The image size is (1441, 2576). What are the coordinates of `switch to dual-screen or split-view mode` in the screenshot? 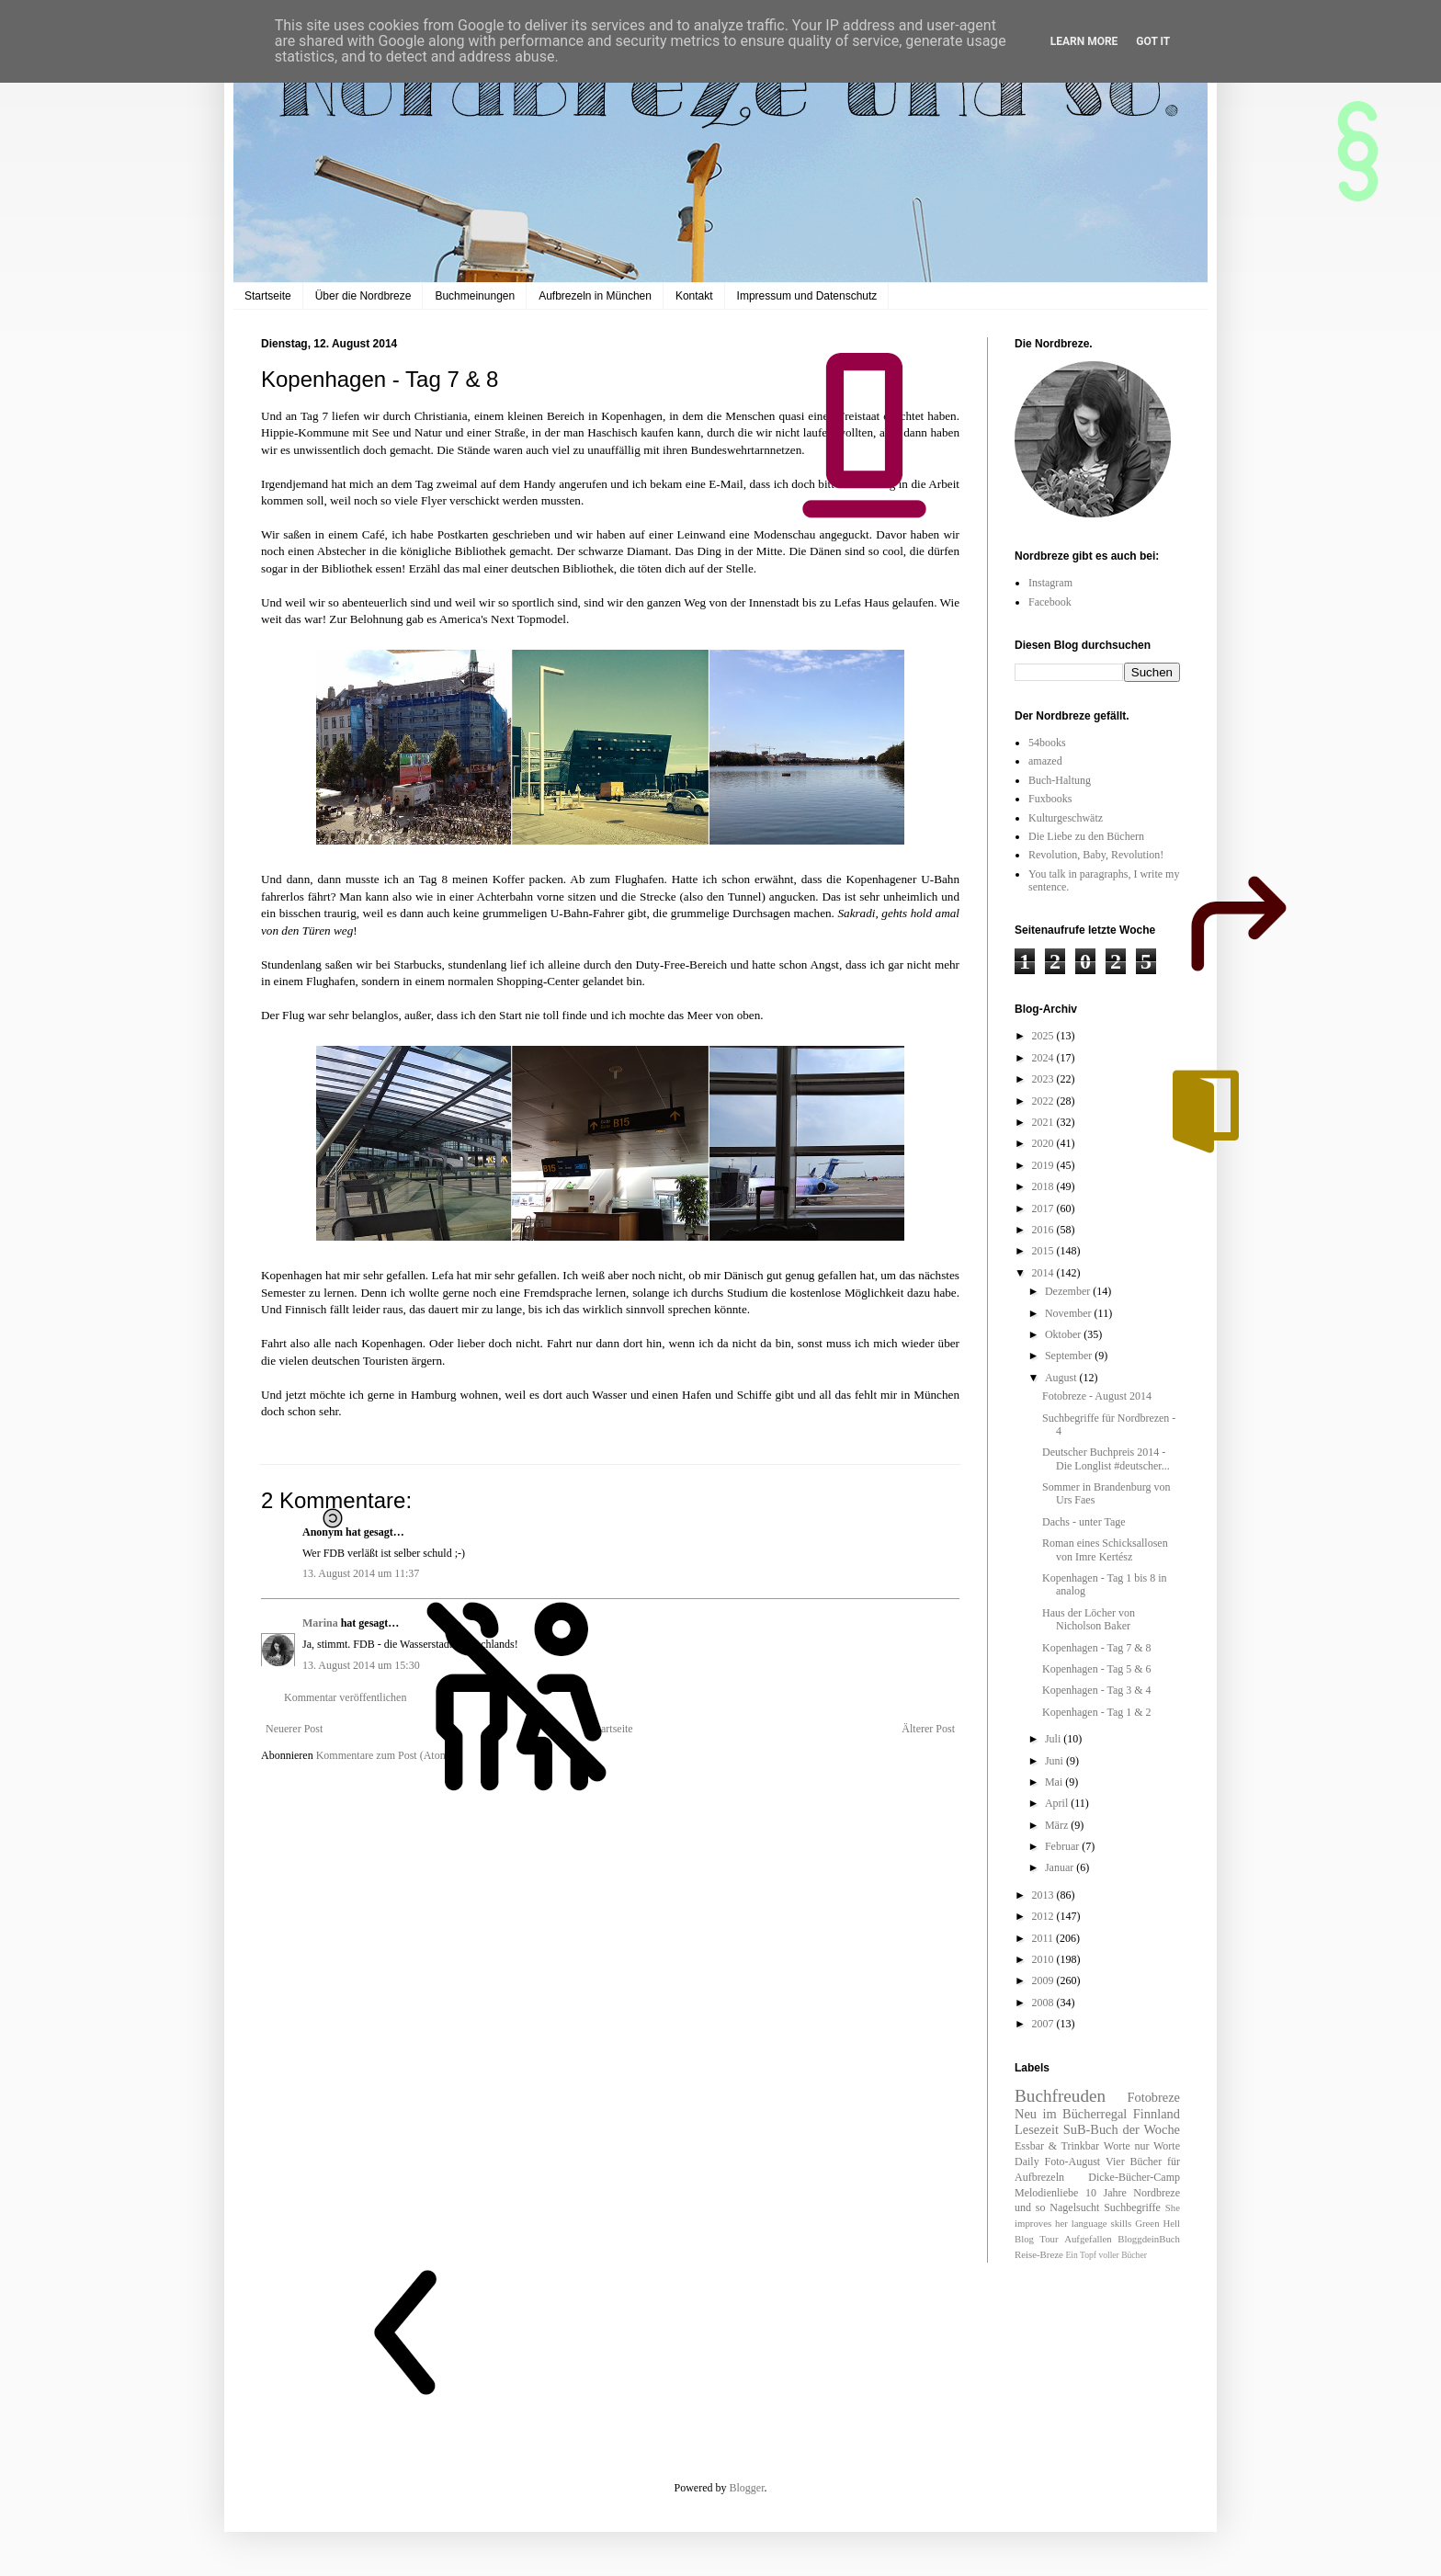 It's located at (1206, 1107).